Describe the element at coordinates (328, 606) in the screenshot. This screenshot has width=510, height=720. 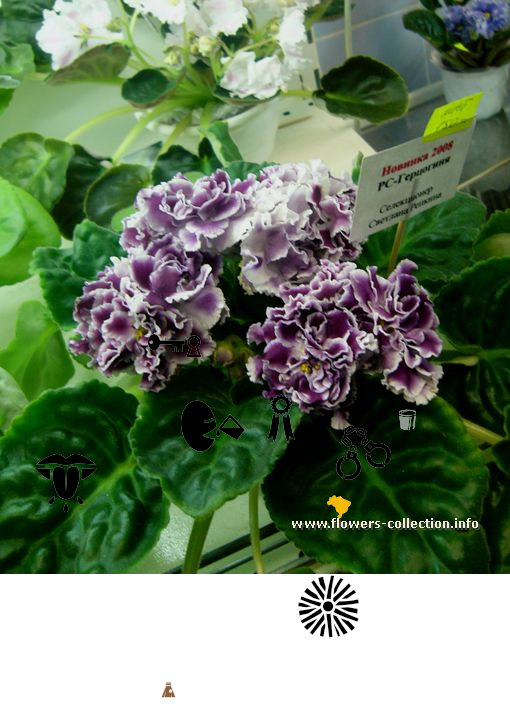
I see `dandelion flower icon for nature or garden-themed game elements` at that location.